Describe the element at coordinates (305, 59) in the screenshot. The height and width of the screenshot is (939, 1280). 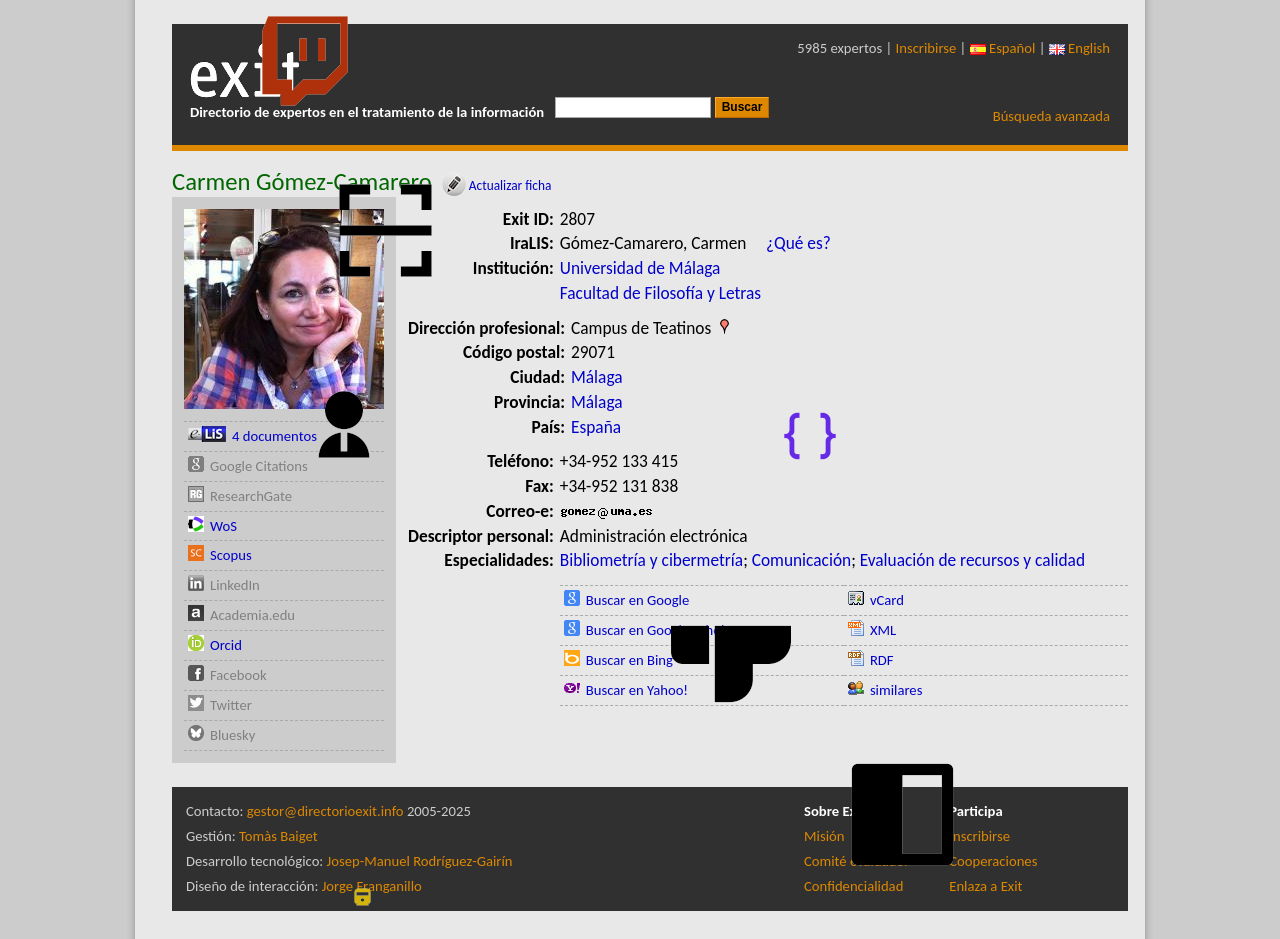
I see `open the Twitch app` at that location.